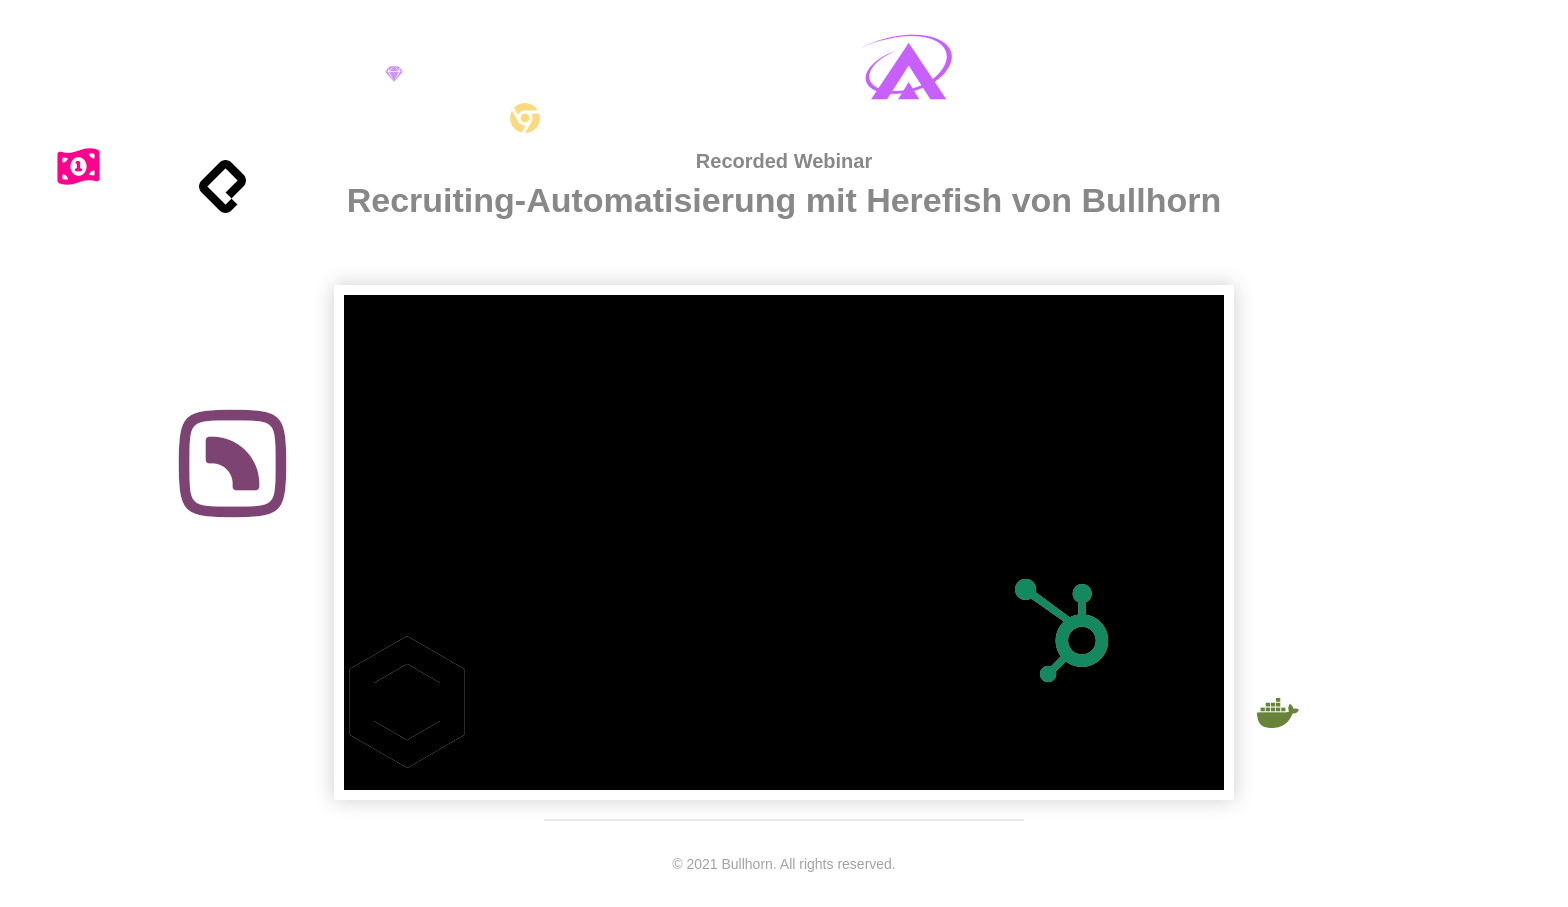 Image resolution: width=1568 pixels, height=907 pixels. Describe the element at coordinates (1278, 713) in the screenshot. I see `open Docker container management` at that location.